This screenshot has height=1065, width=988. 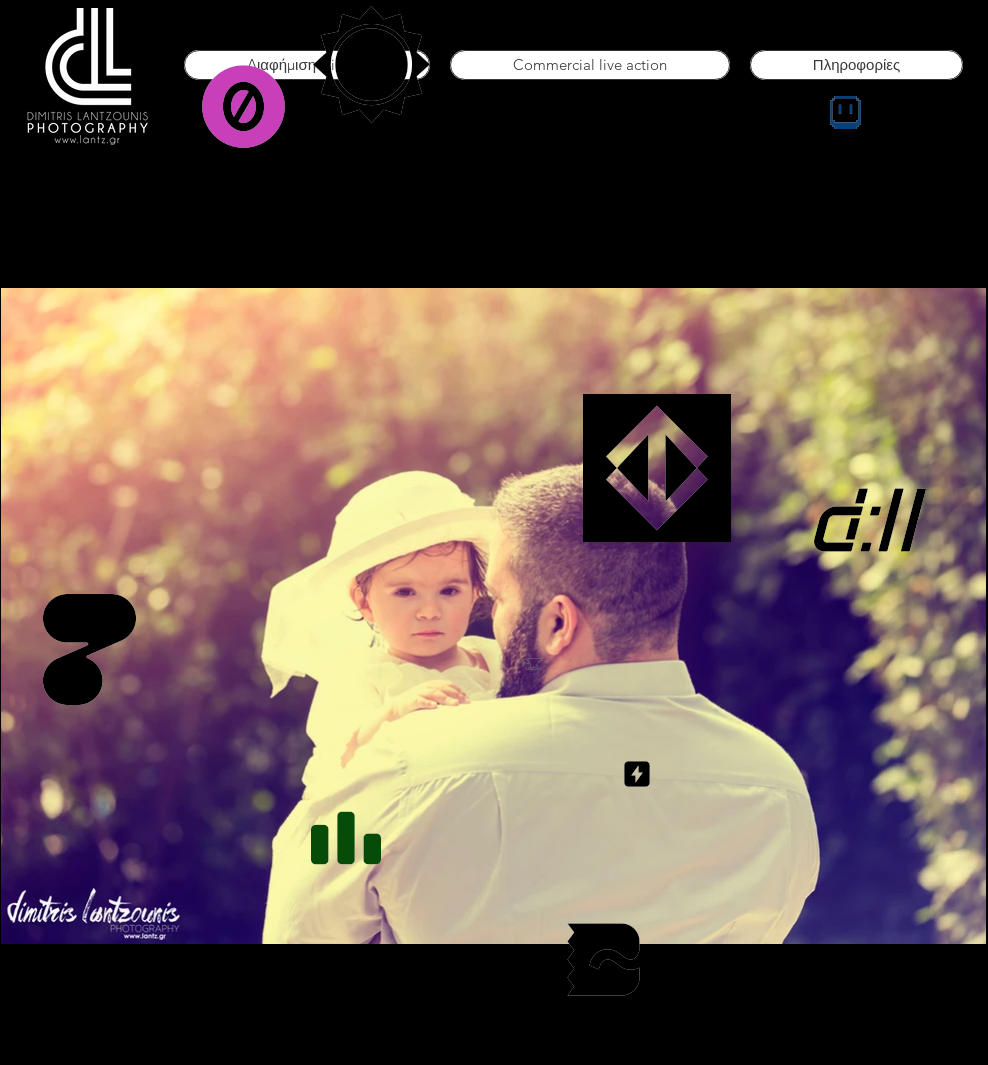 I want to click on indicates content is in the public domain (CC0 license), so click(x=243, y=106).